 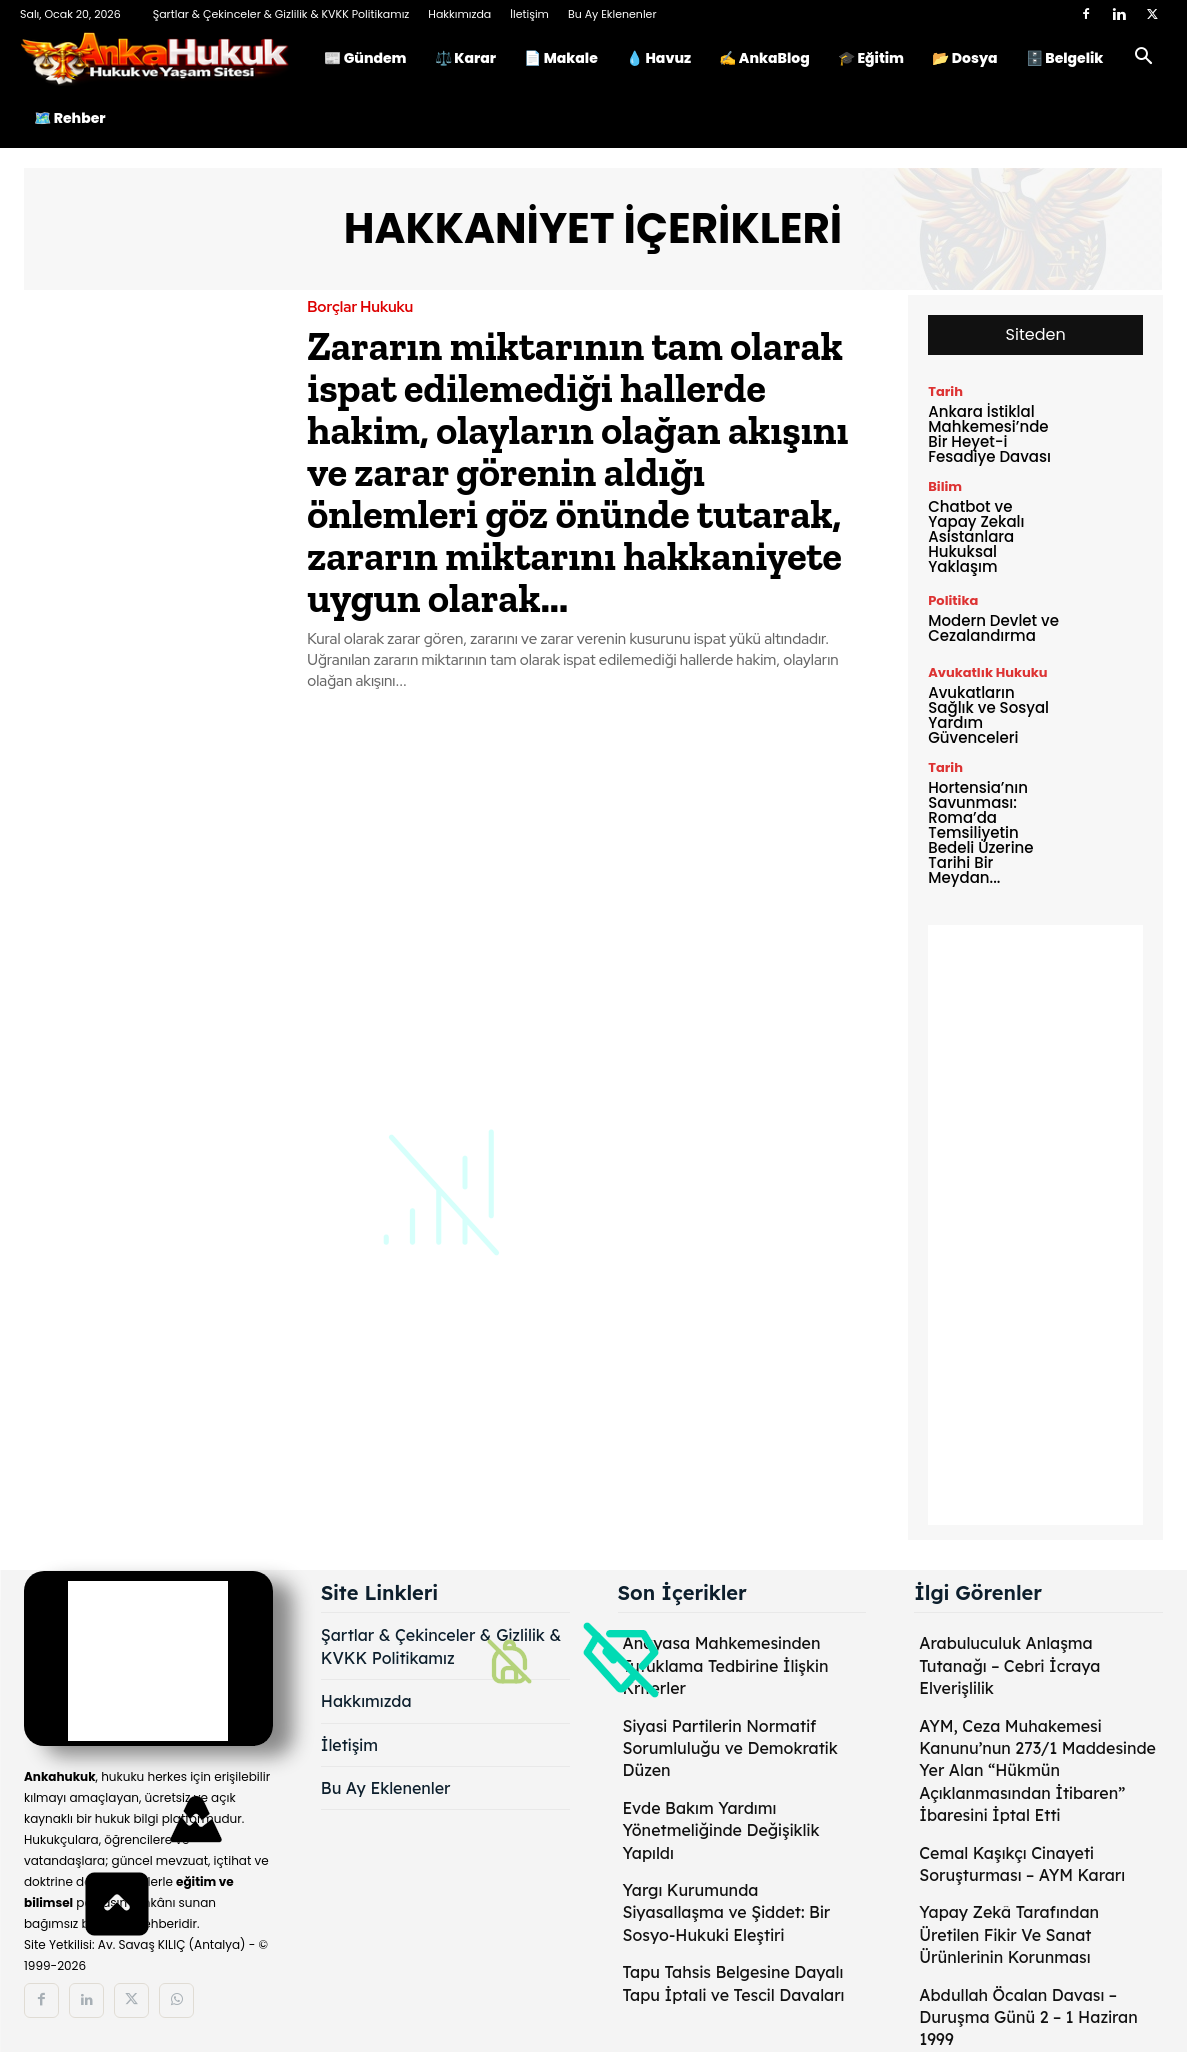 What do you see at coordinates (196, 1819) in the screenshot?
I see `view outdoor or nature-related content` at bounding box center [196, 1819].